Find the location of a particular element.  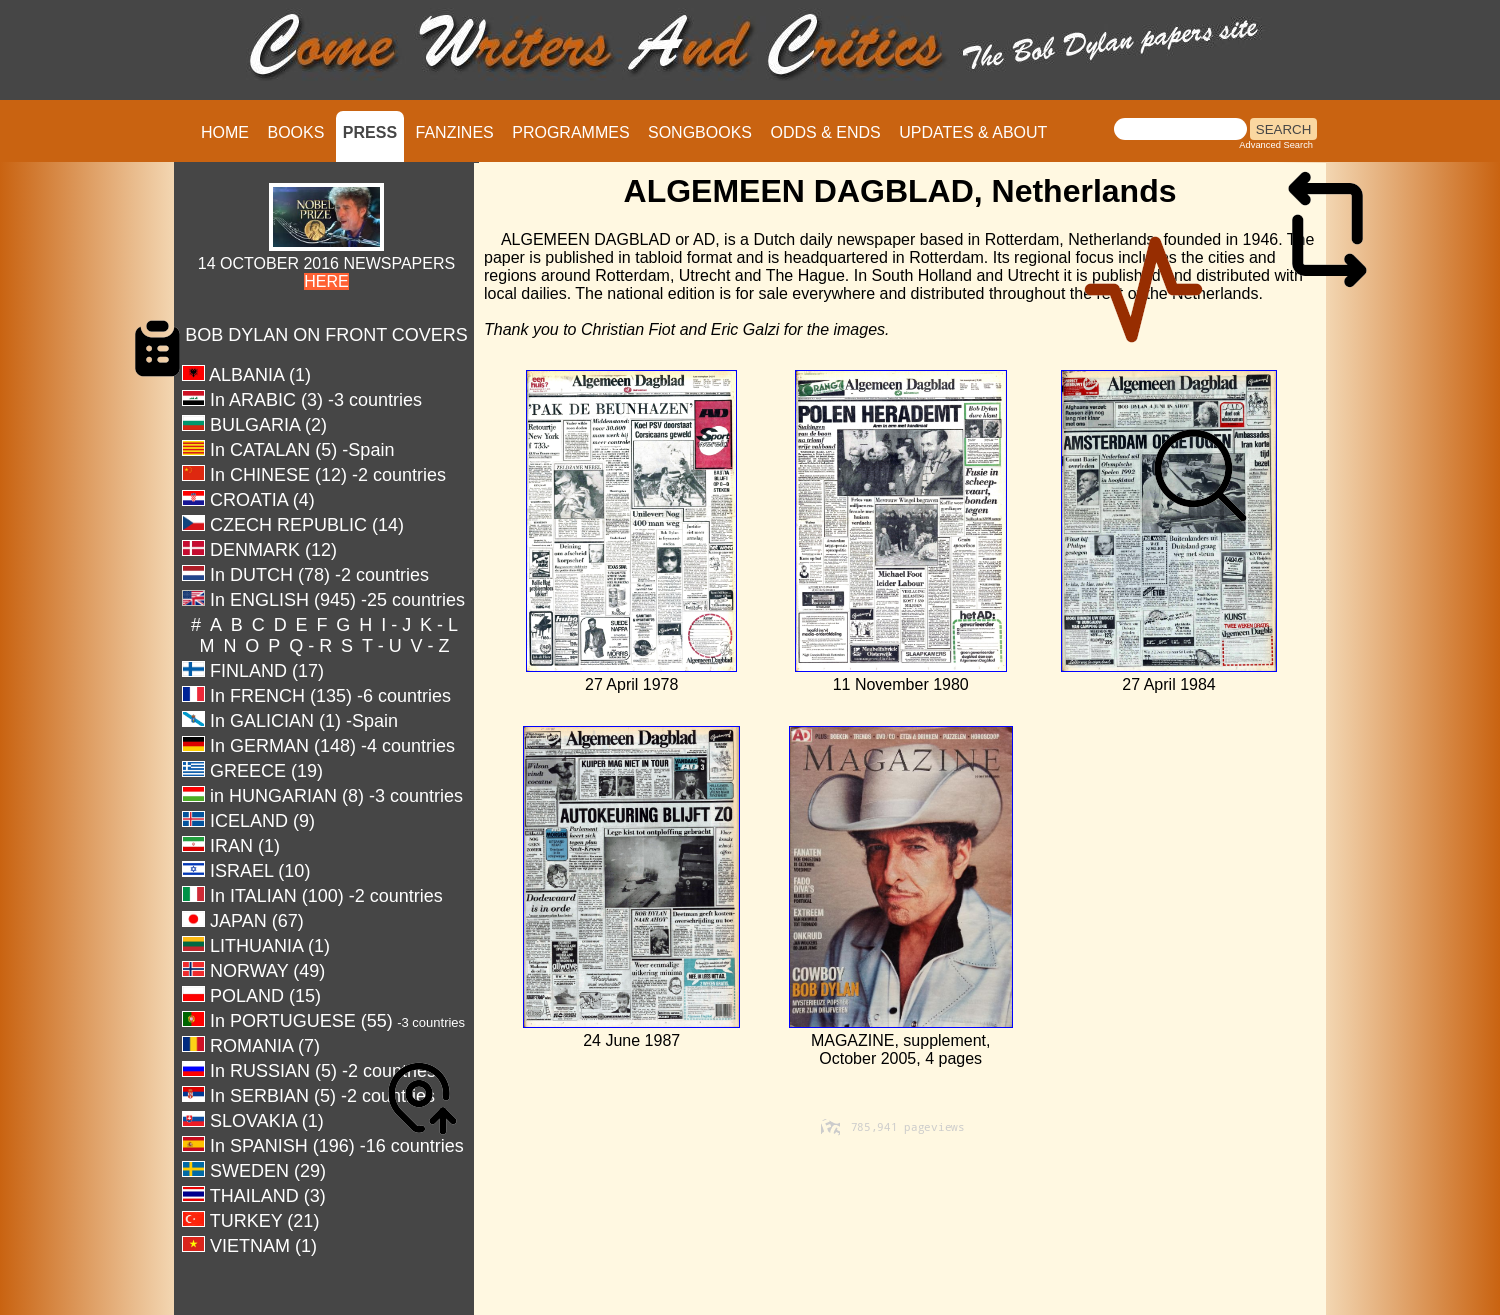

rotate your device orientation is located at coordinates (1327, 229).